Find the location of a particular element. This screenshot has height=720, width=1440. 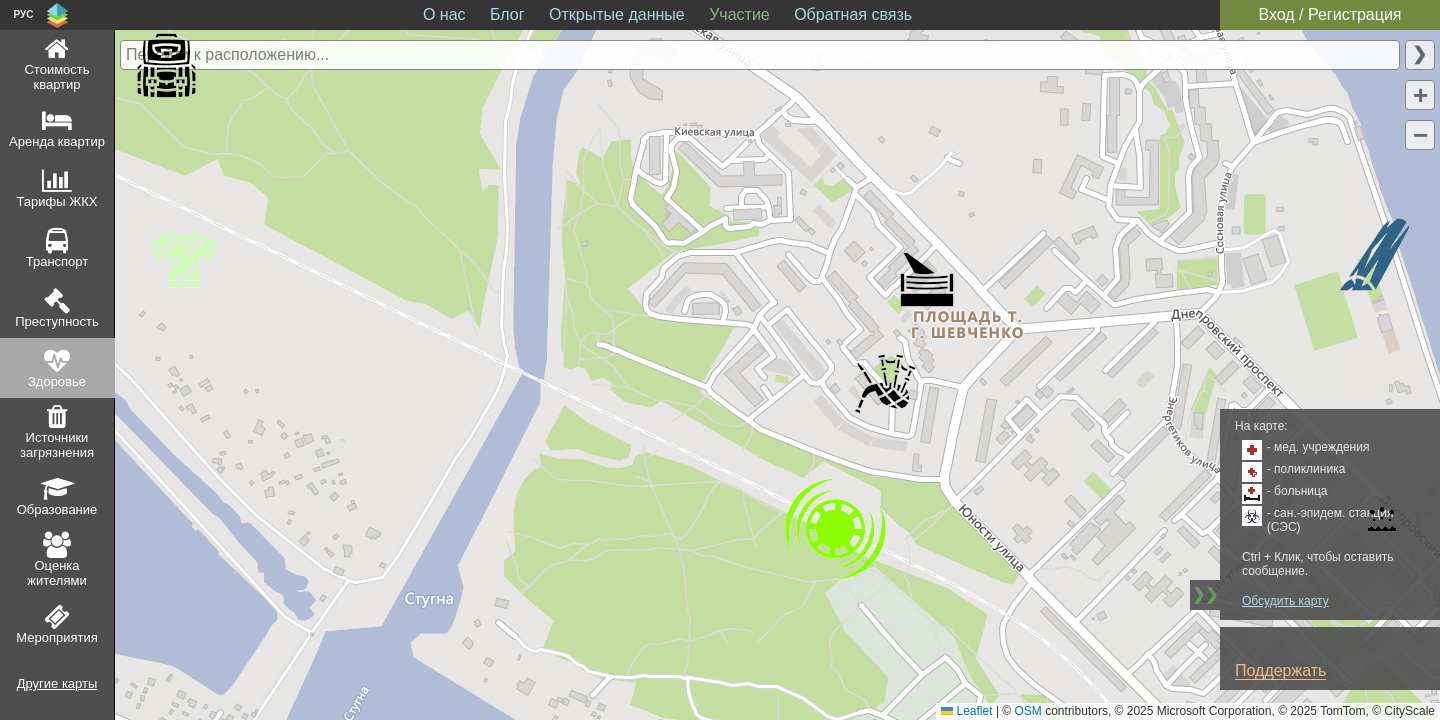

wood or lumber resource in a crafting game is located at coordinates (1374, 254).